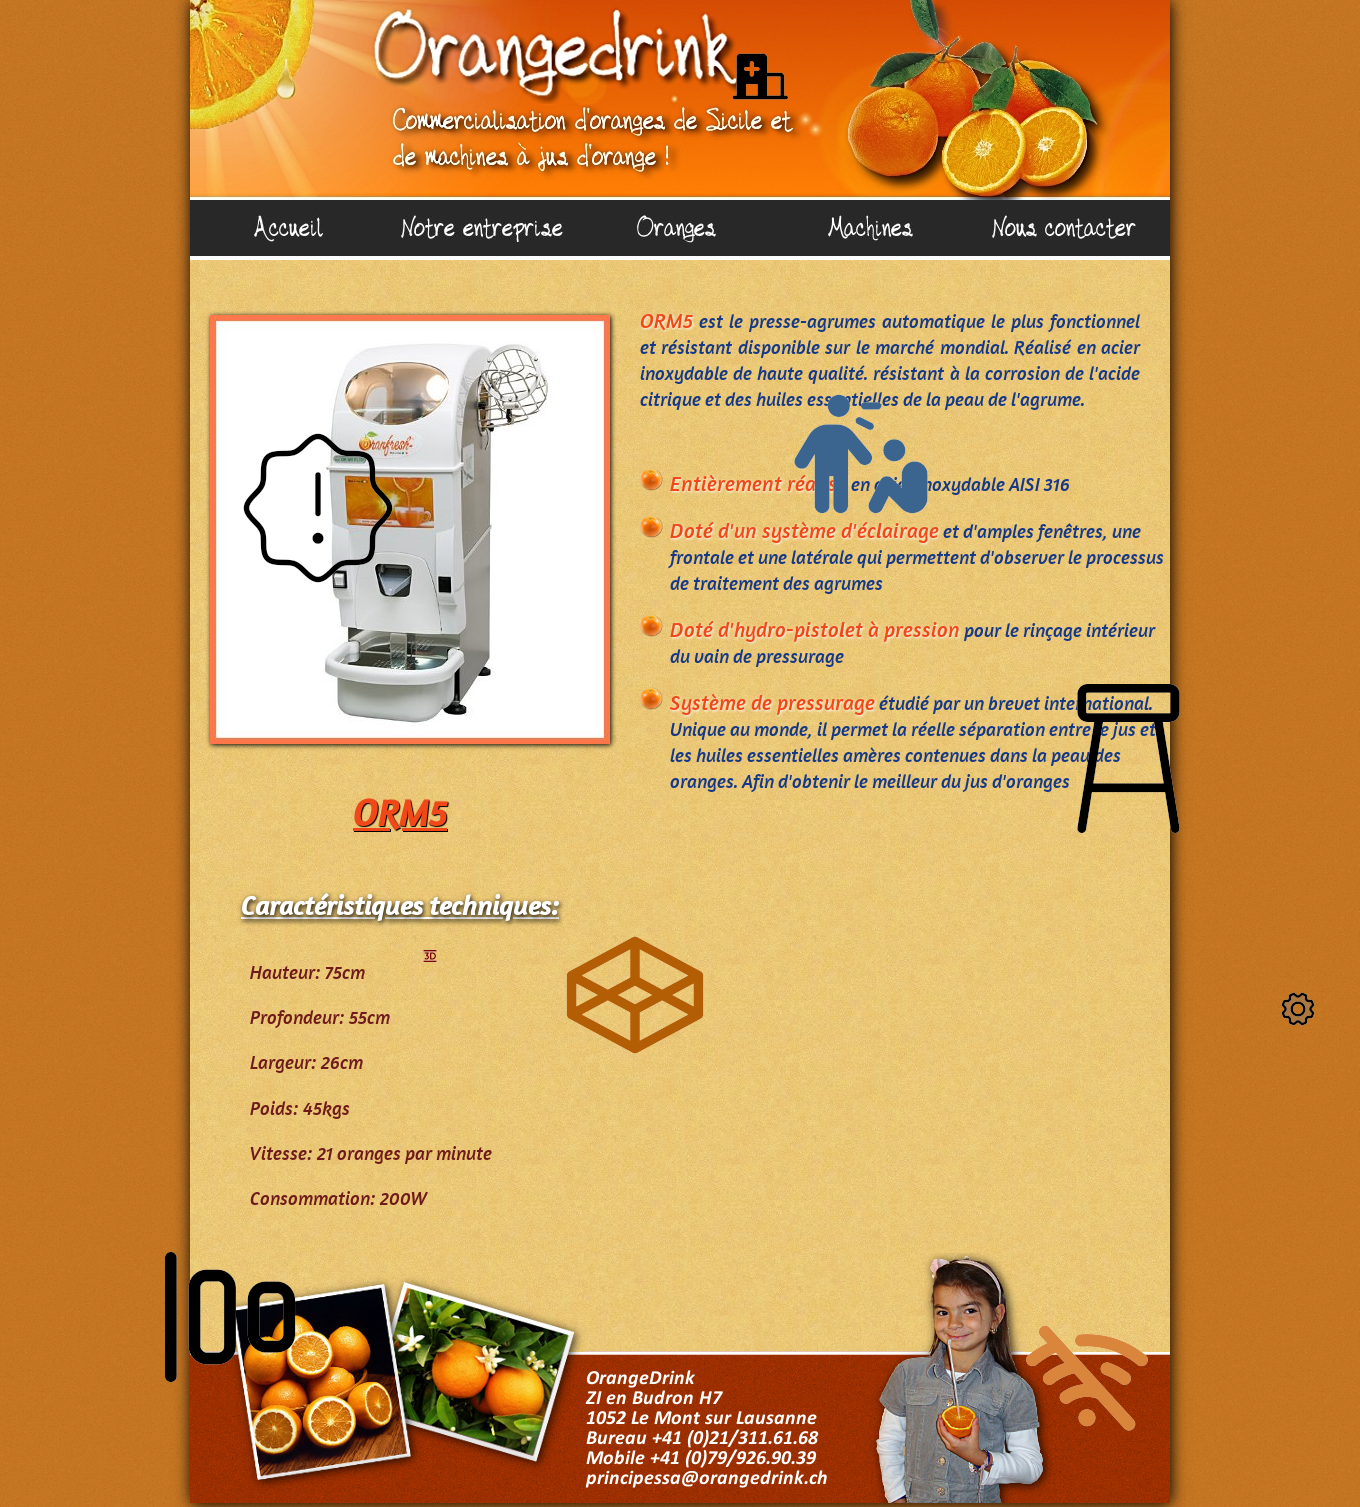 The width and height of the screenshot is (1360, 1507). I want to click on indicates no wifi connection available, so click(1087, 1378).